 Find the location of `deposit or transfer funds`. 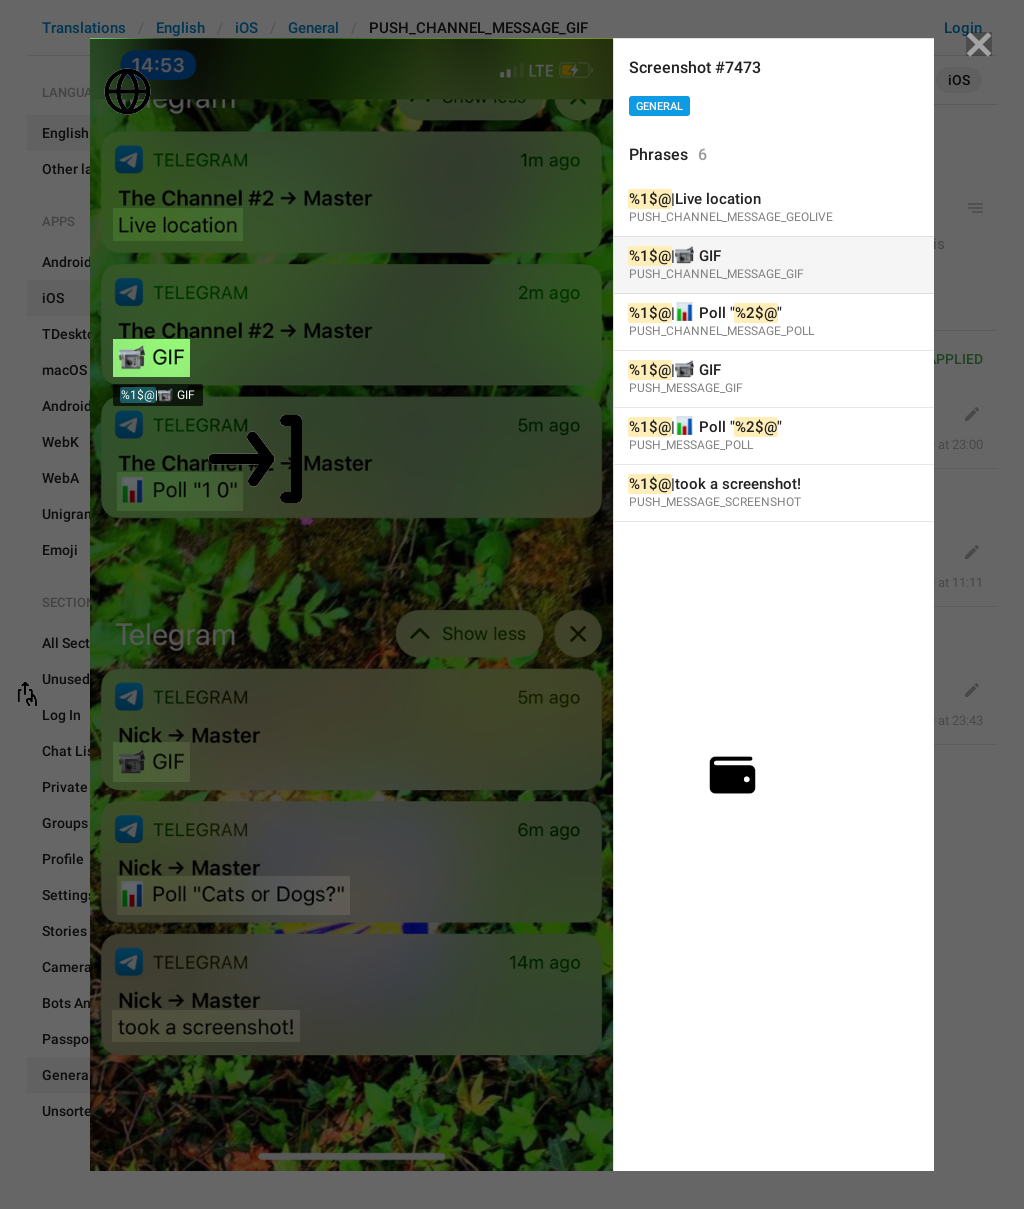

deposit or transfer funds is located at coordinates (26, 694).